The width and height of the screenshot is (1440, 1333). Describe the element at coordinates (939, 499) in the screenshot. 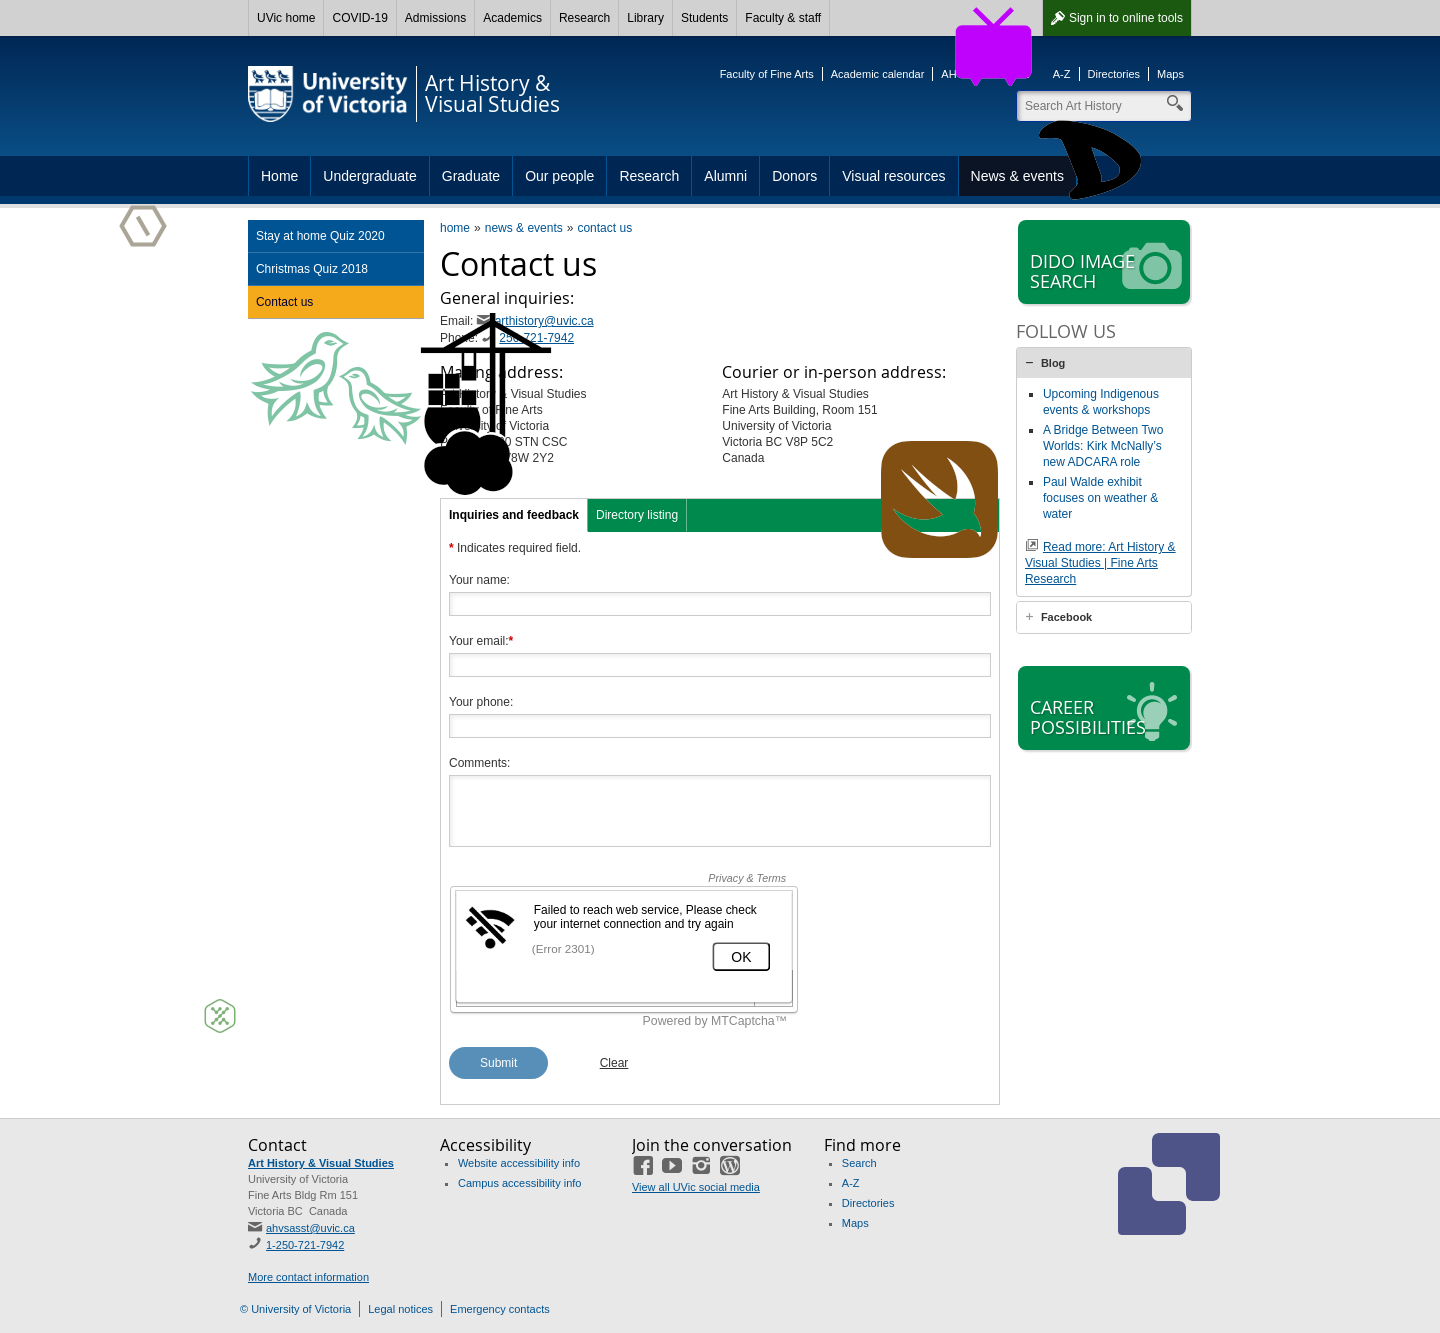

I see `Swift programming language logo` at that location.